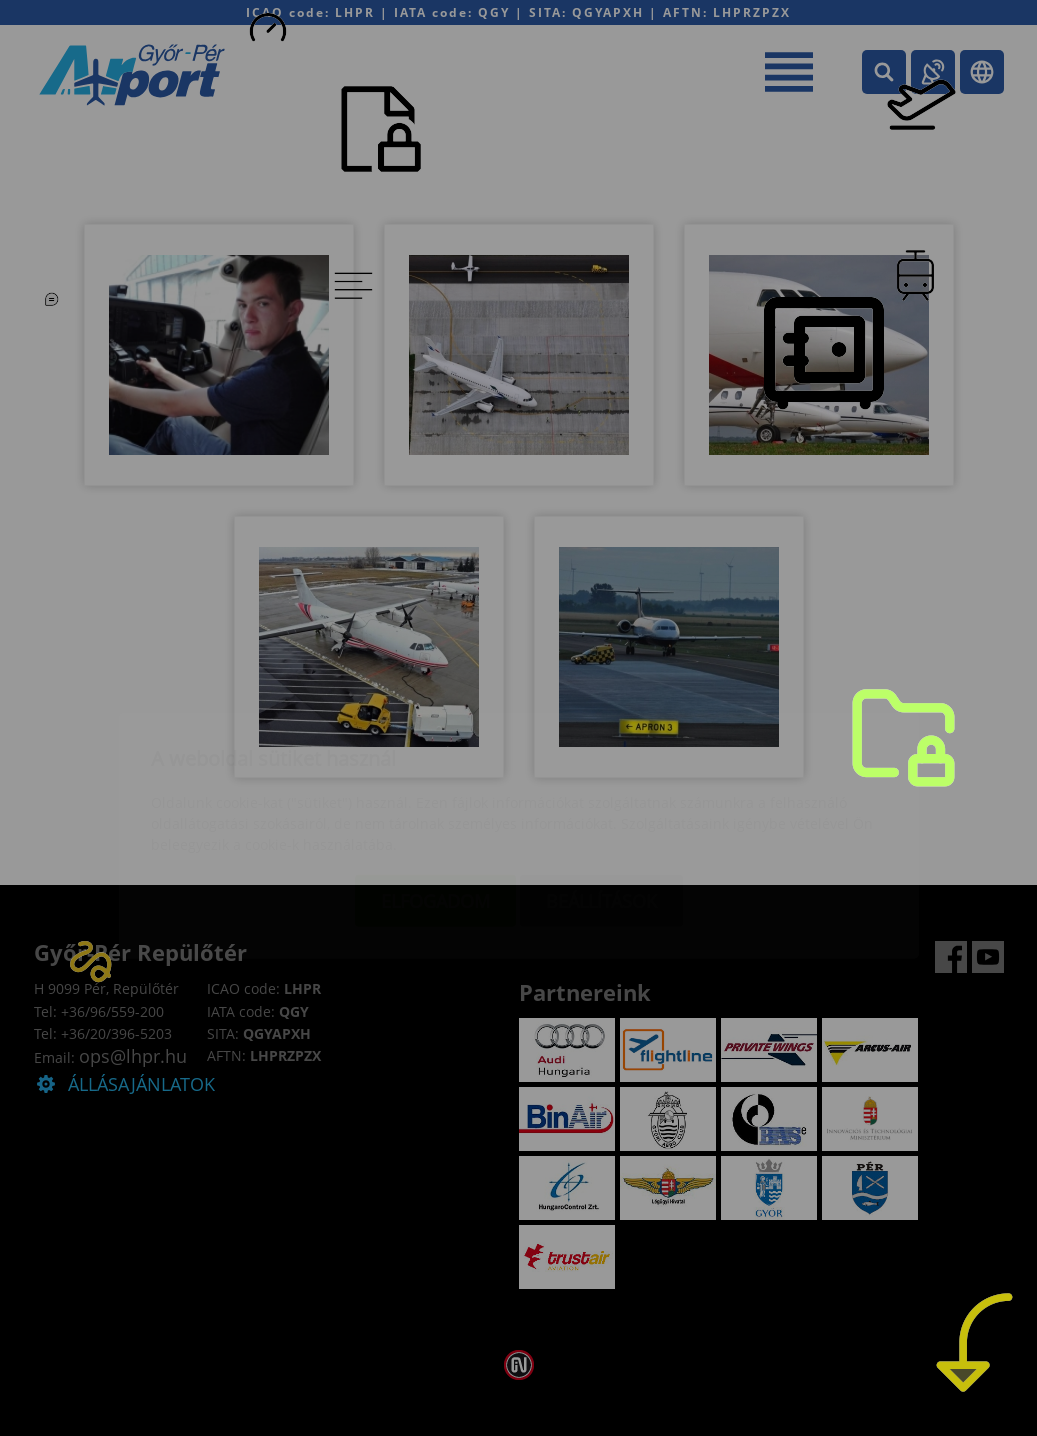 This screenshot has width=1037, height=1436. I want to click on flight departure status indicator, so click(921, 102).